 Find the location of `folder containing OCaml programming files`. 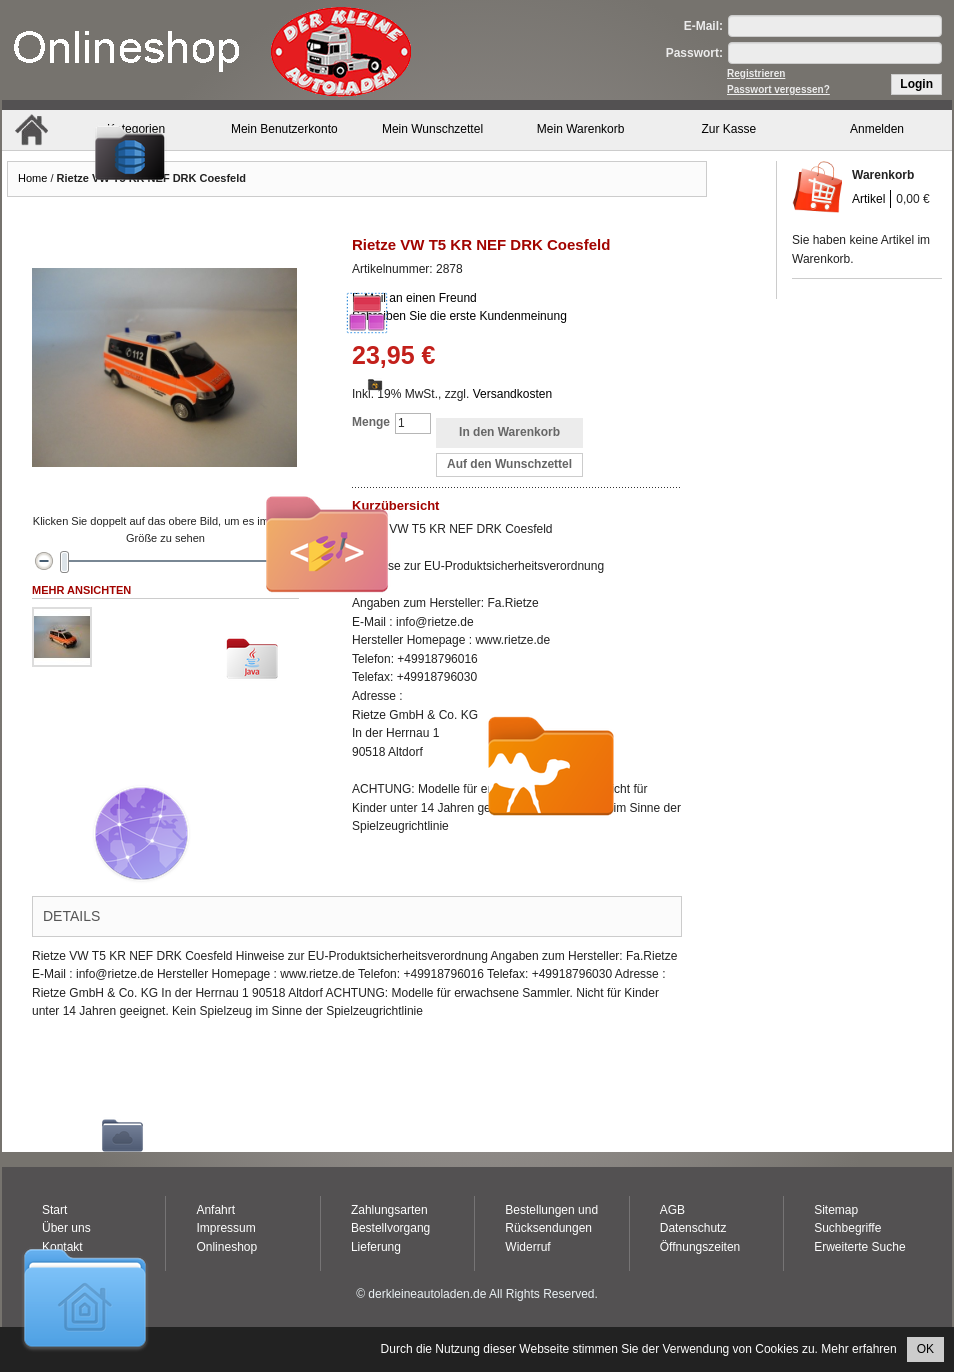

folder containing OCaml programming files is located at coordinates (550, 769).